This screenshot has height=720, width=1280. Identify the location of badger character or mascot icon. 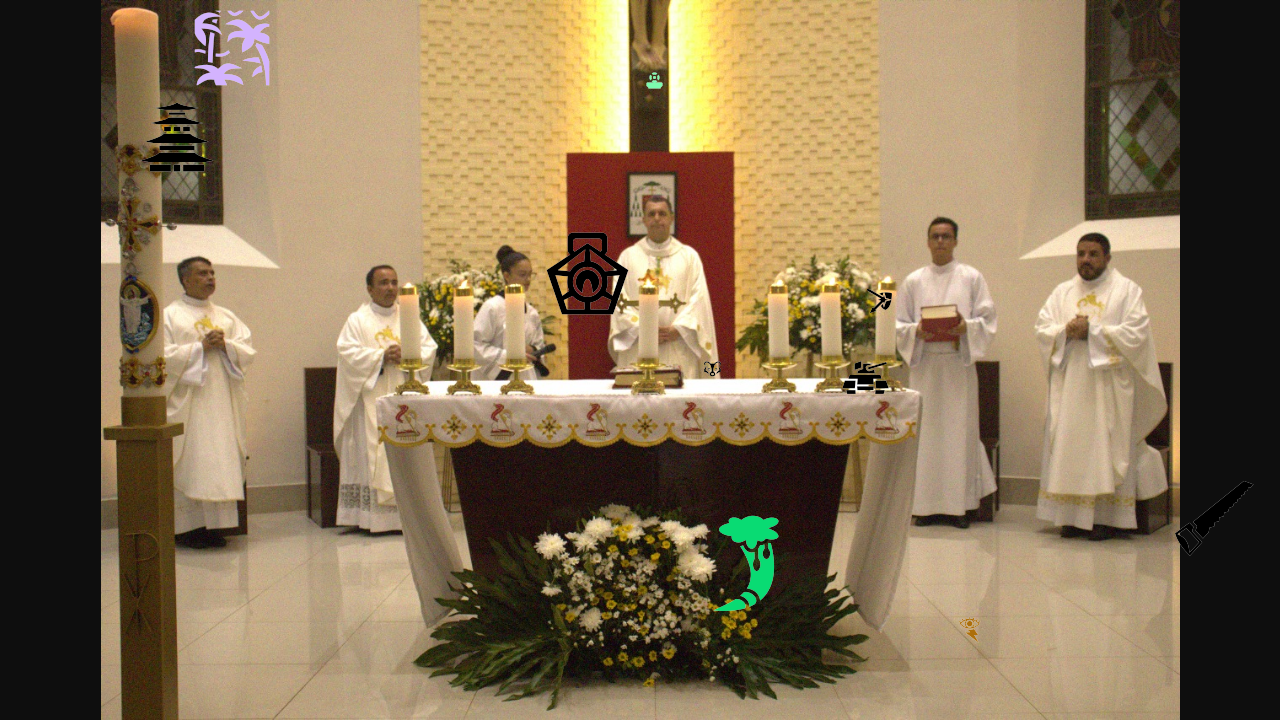
(712, 368).